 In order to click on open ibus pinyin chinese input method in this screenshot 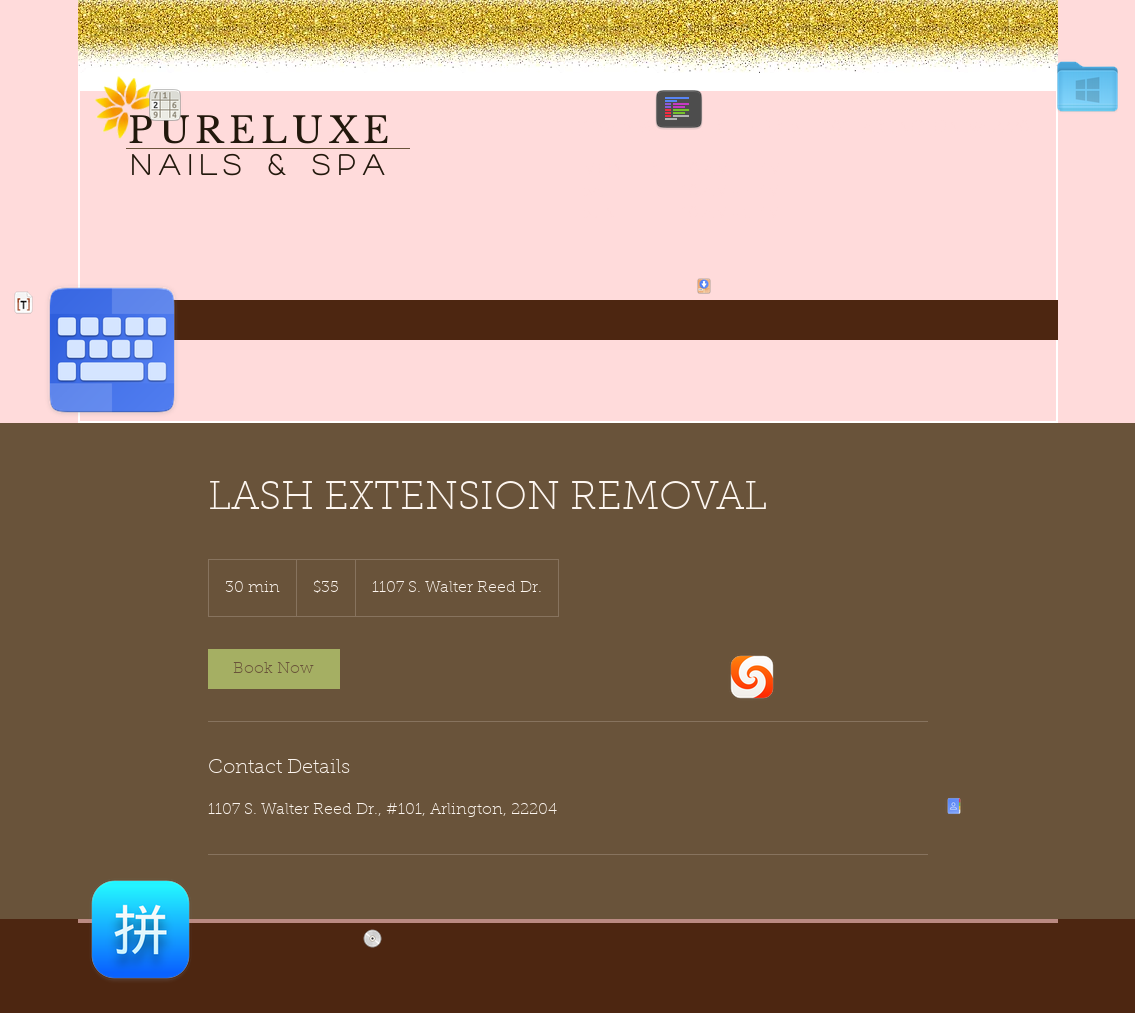, I will do `click(140, 929)`.